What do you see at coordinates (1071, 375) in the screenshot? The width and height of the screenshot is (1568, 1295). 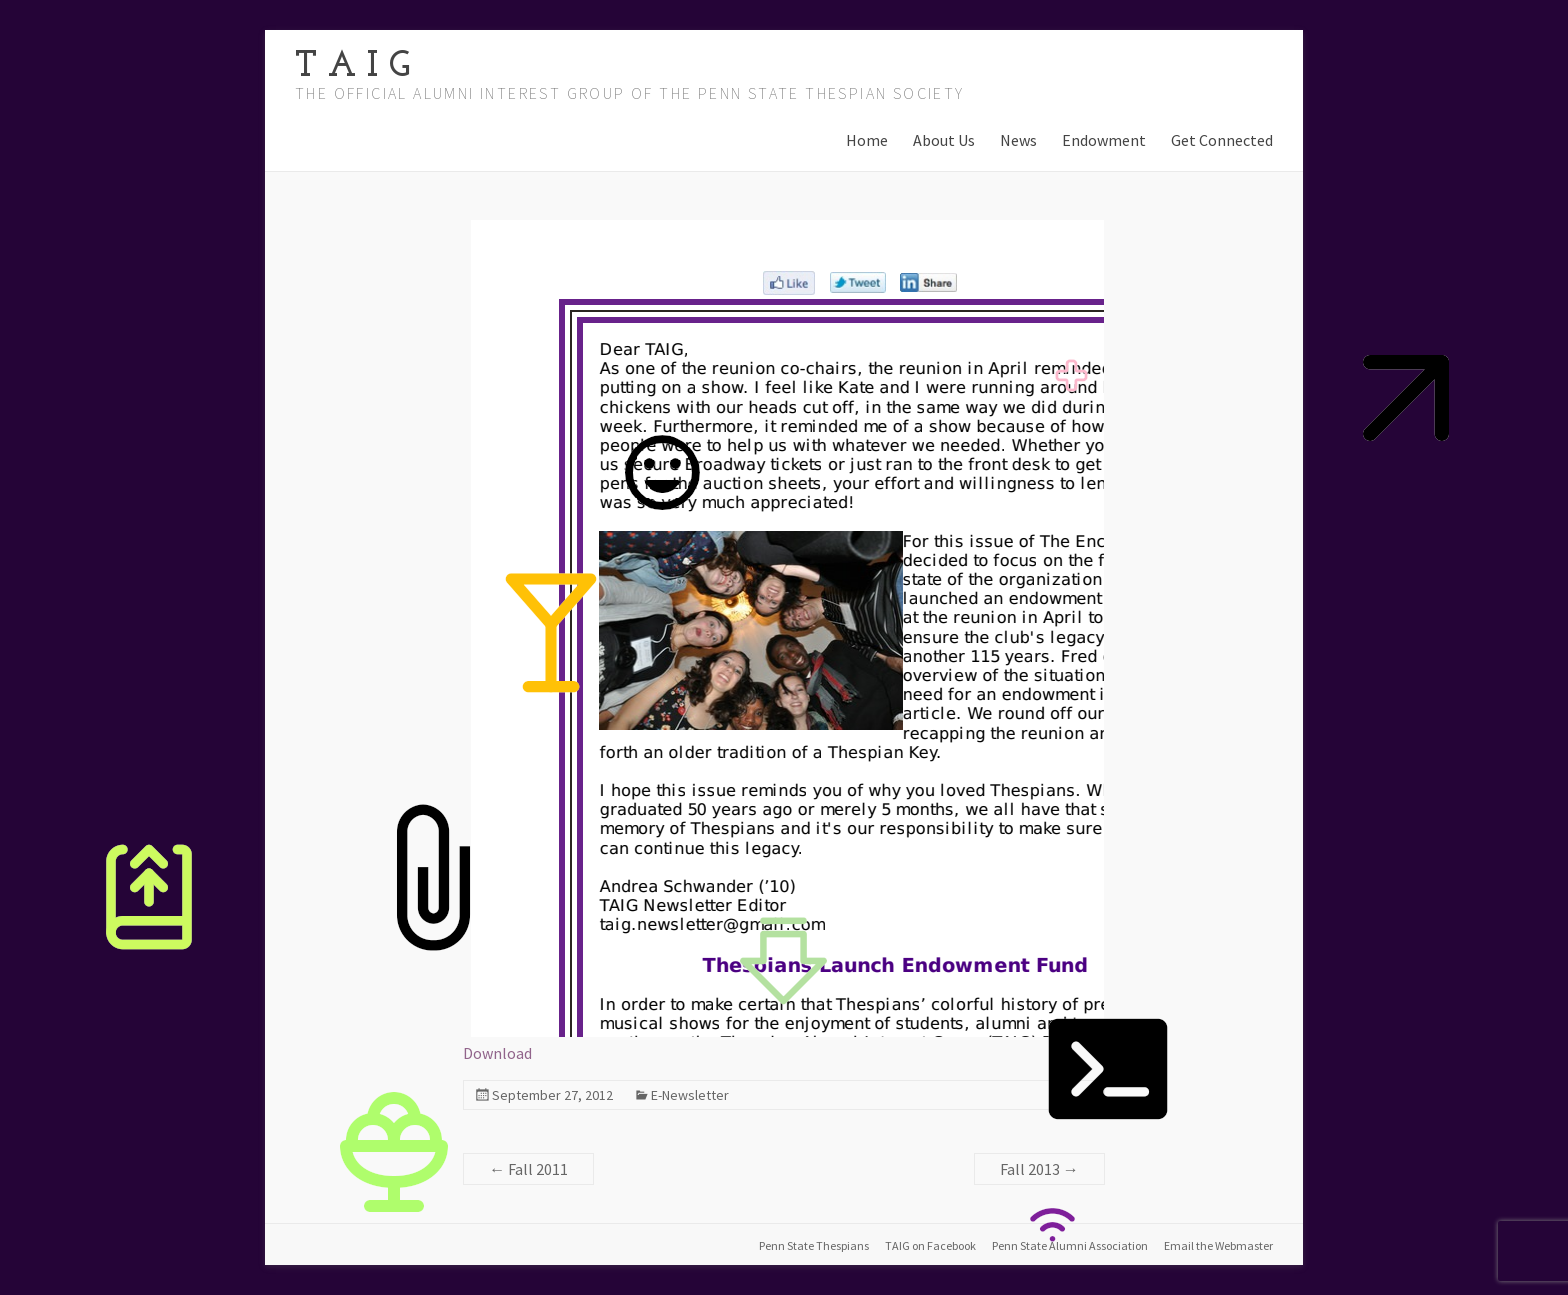 I see `access health or medical features` at bounding box center [1071, 375].